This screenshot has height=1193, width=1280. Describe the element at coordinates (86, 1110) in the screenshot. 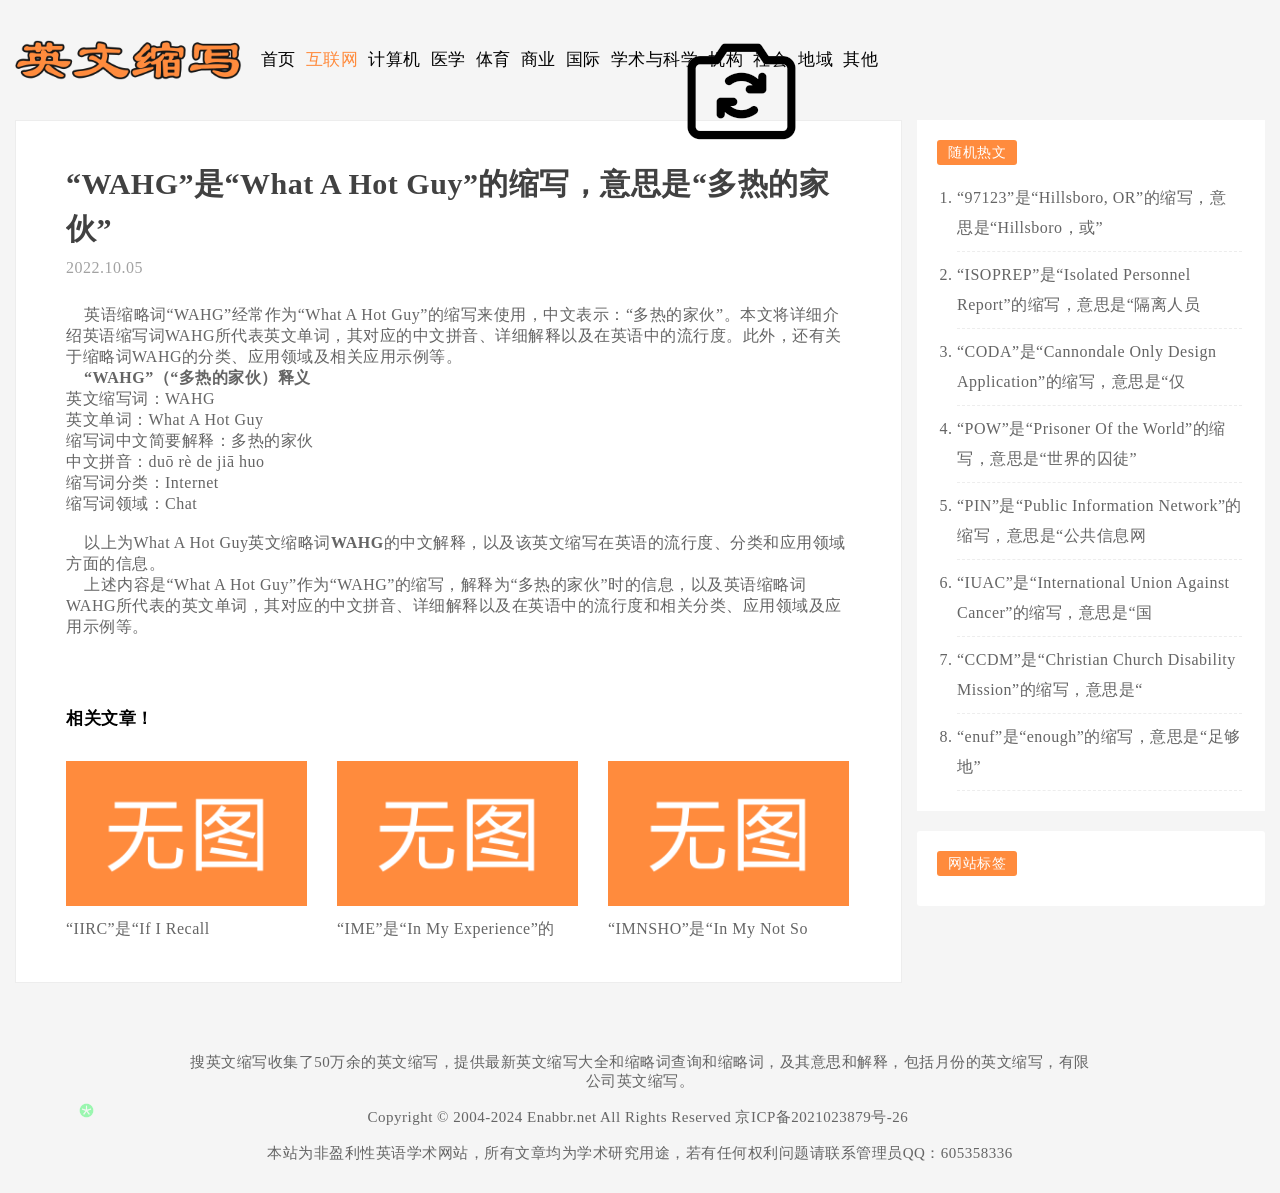

I see `indicates a required field in a form` at that location.